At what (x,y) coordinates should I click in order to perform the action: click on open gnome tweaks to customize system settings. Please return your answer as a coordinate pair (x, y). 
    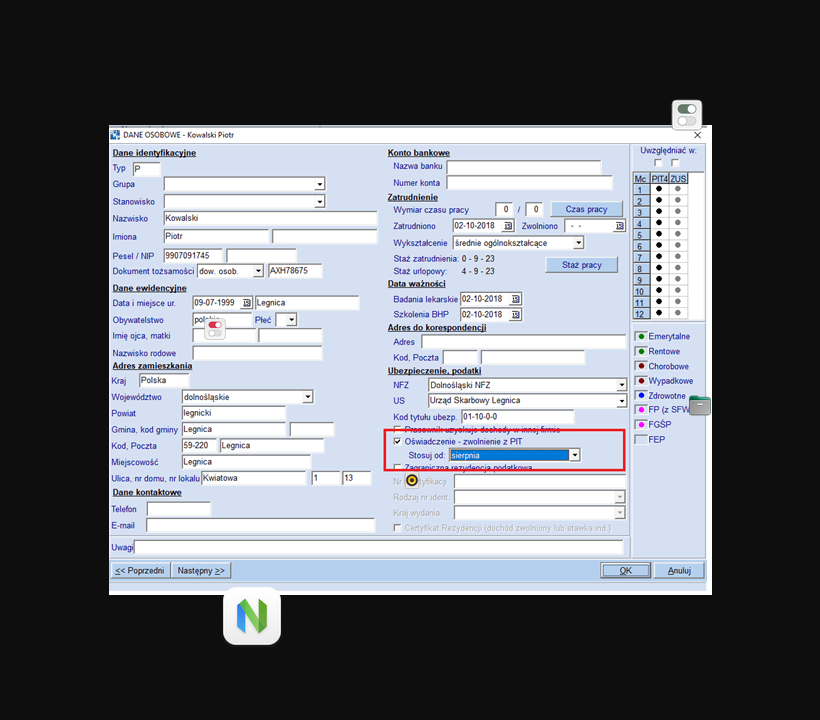
    Looking at the image, I should click on (687, 115).